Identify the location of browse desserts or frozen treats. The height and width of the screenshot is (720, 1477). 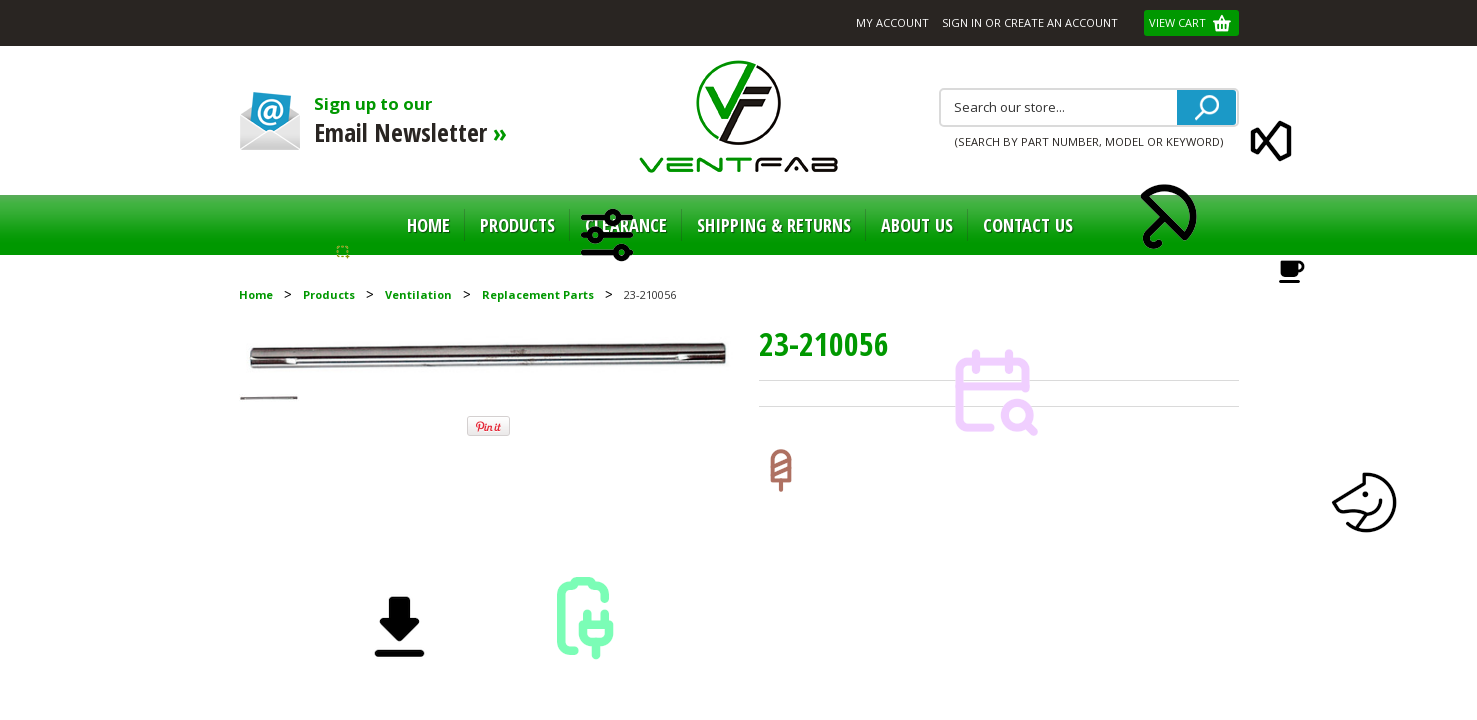
(781, 470).